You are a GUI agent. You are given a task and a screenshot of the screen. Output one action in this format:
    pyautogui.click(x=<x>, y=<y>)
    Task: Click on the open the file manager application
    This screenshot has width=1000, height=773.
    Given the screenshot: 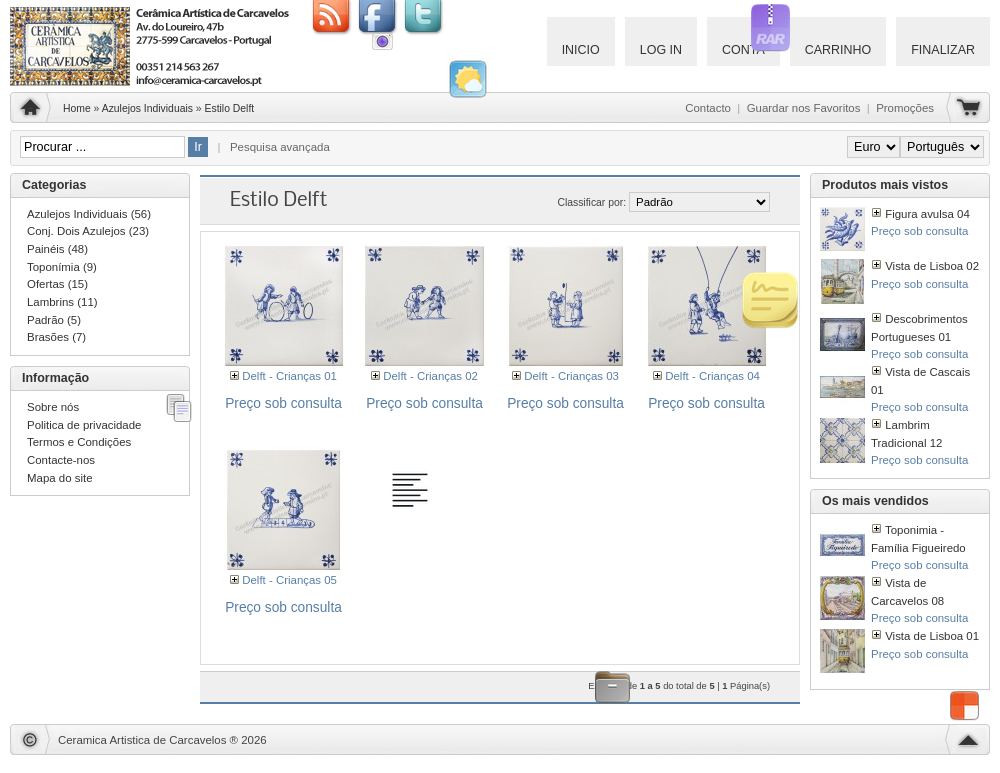 What is the action you would take?
    pyautogui.click(x=612, y=686)
    